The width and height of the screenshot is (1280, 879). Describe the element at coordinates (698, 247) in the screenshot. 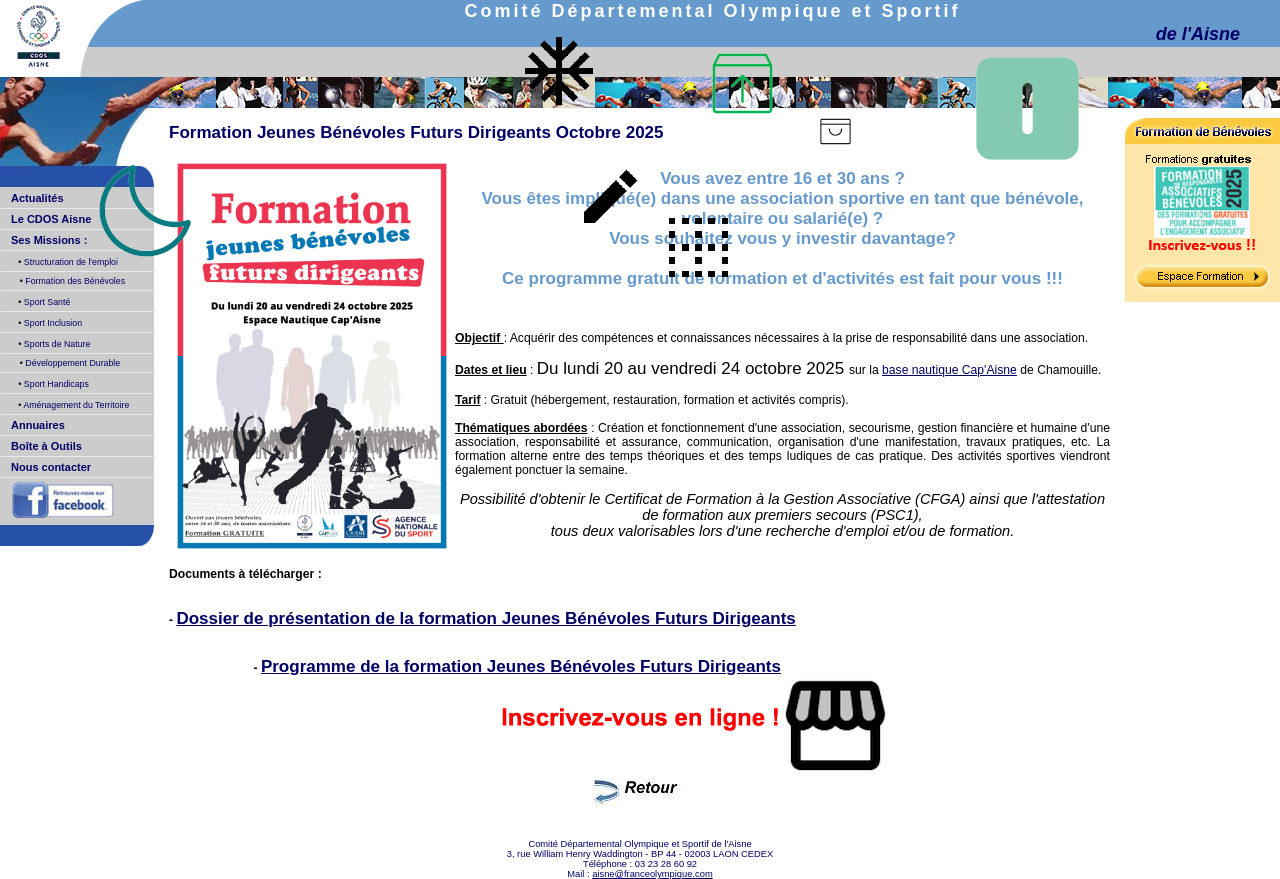

I see `remove all borders from a cell or table` at that location.